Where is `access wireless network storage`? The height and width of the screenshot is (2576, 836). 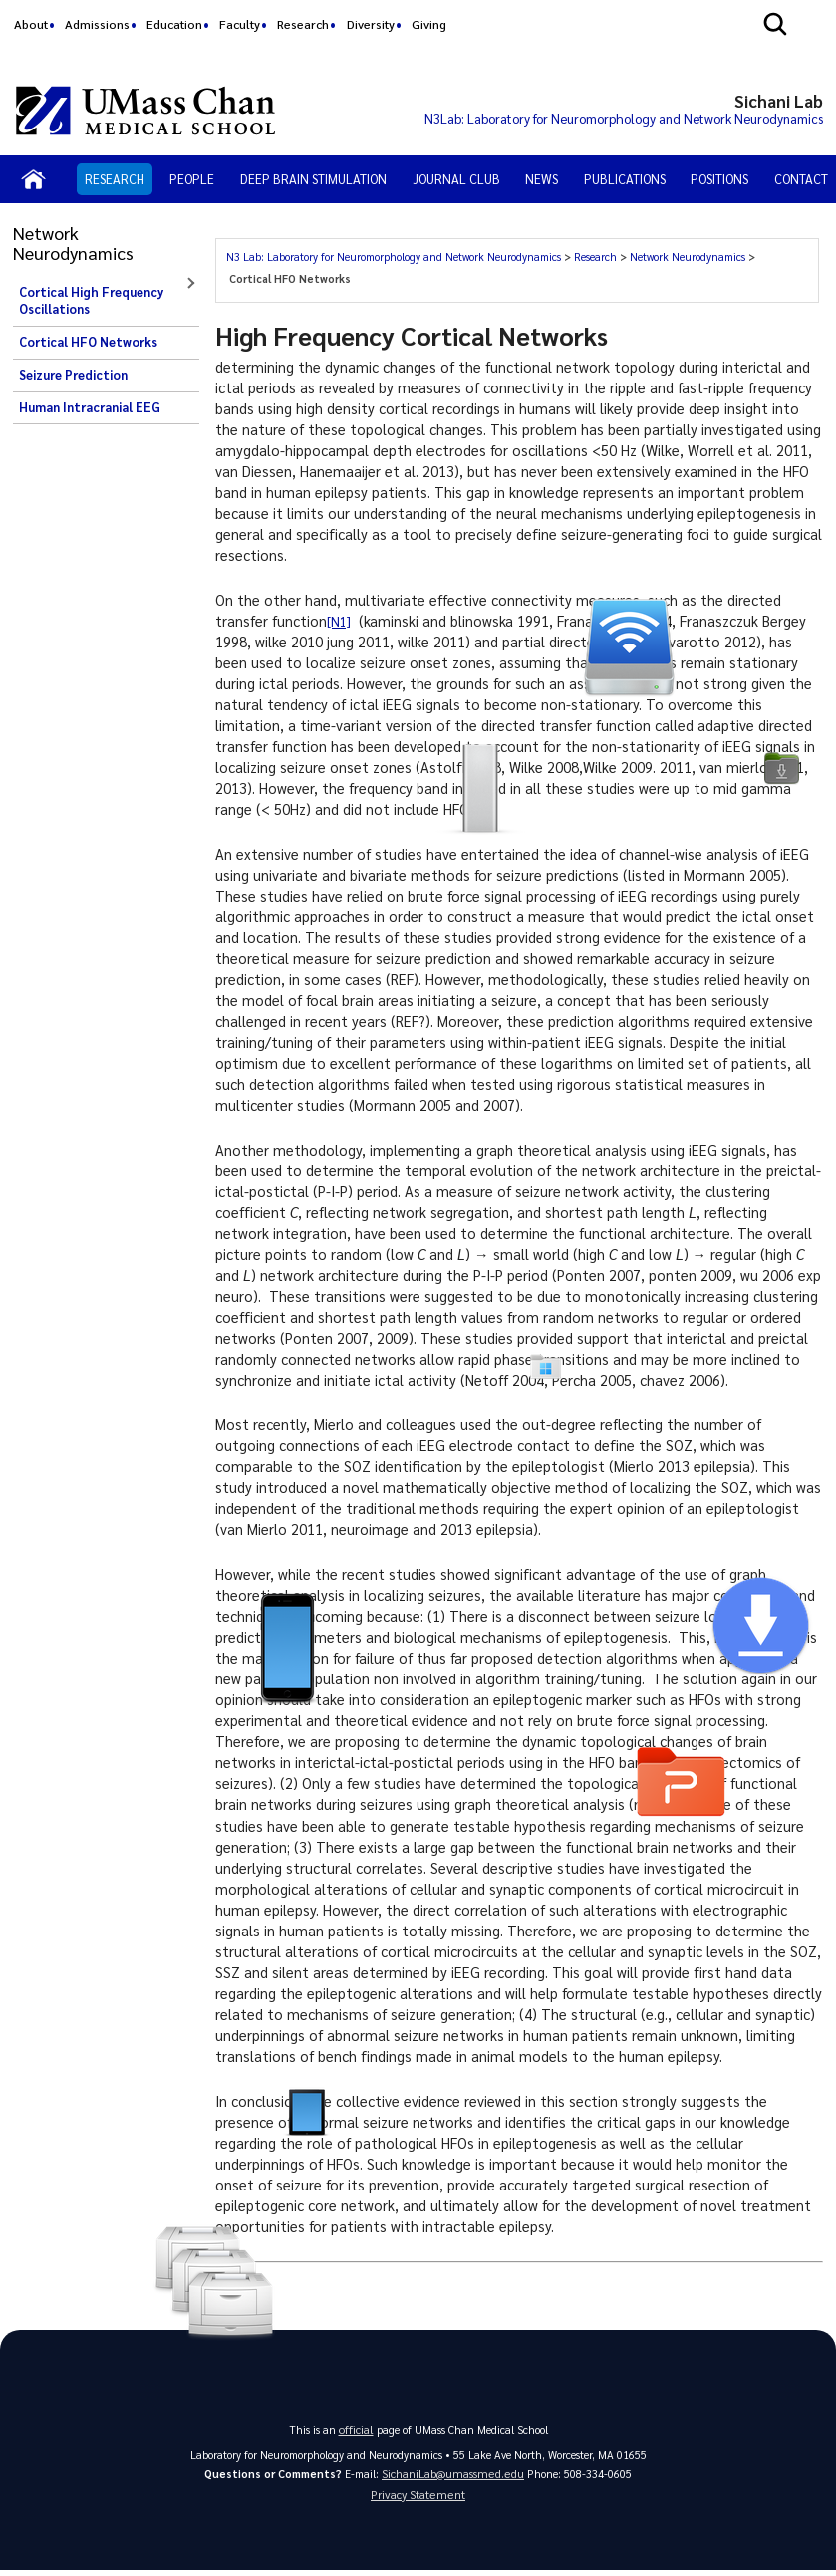 access wireless network storage is located at coordinates (629, 648).